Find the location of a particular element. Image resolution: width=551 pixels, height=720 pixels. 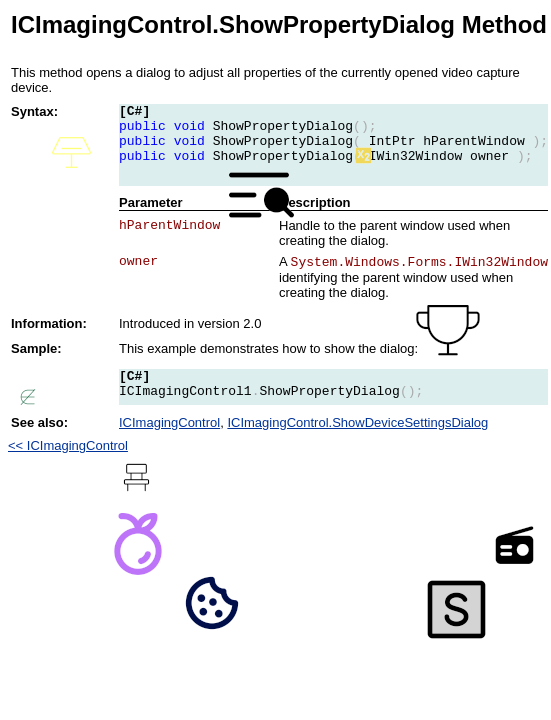

format text as subscript is located at coordinates (363, 155).